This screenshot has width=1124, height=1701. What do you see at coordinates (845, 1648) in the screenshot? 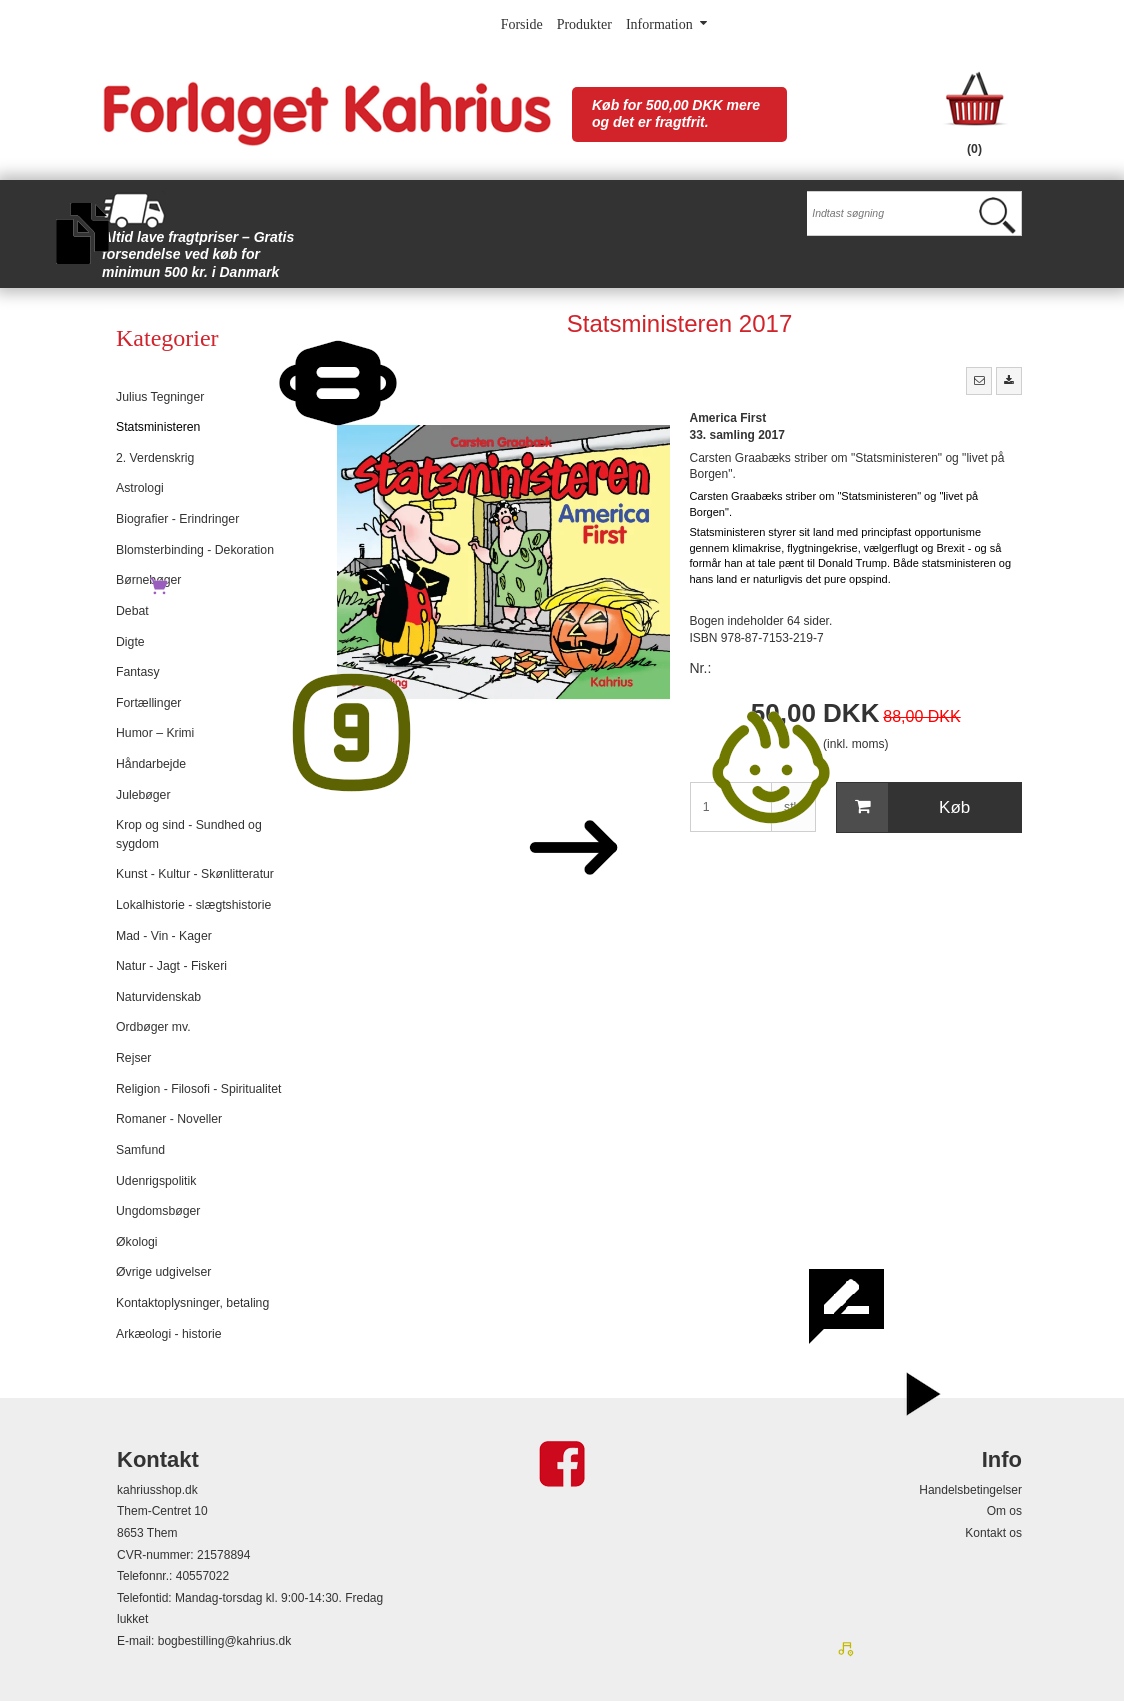
I see `view music tagged with a location` at bounding box center [845, 1648].